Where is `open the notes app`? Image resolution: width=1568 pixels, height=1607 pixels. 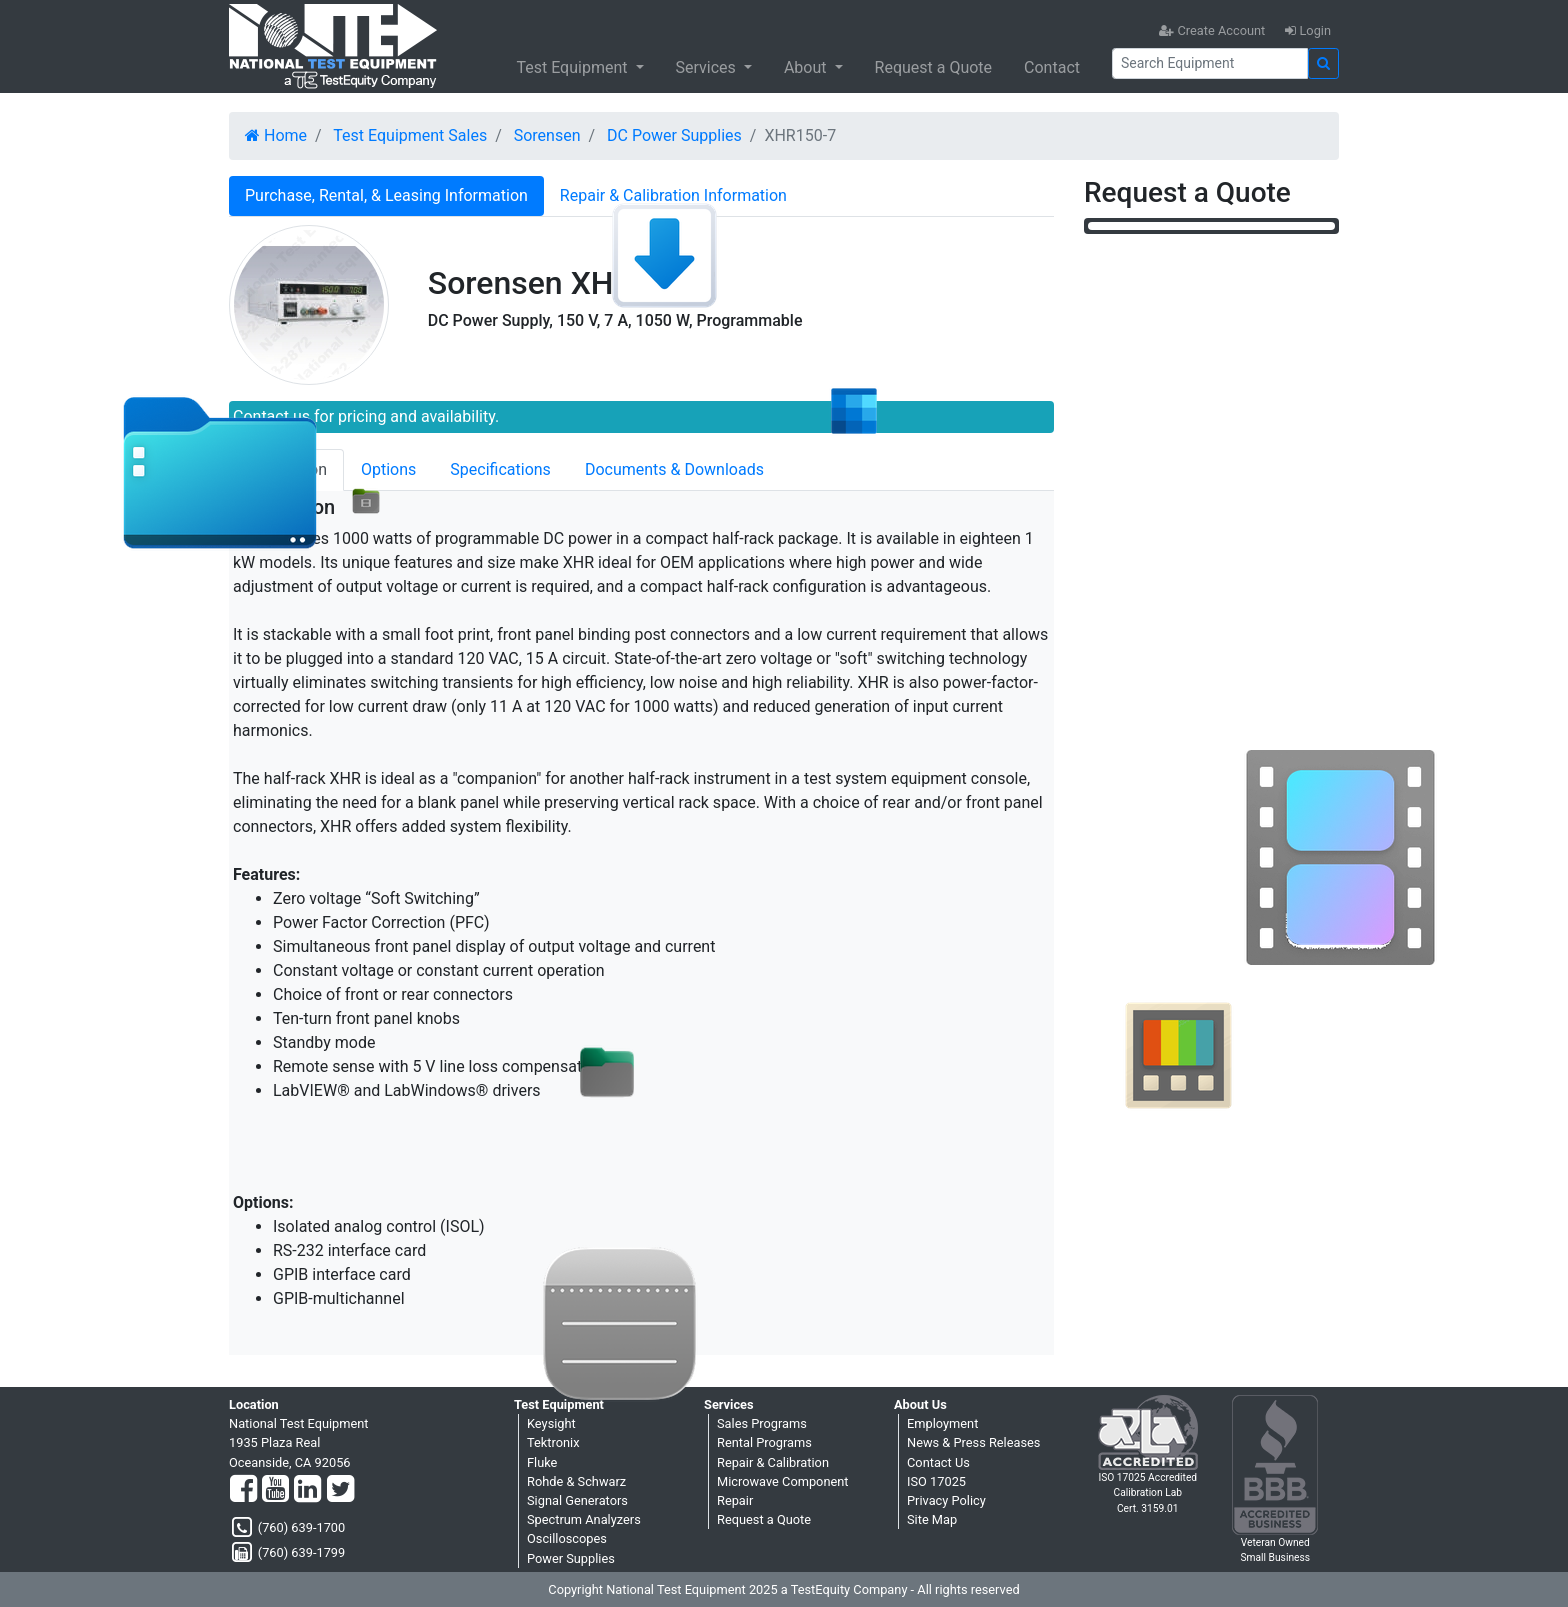
open the notes app is located at coordinates (619, 1323).